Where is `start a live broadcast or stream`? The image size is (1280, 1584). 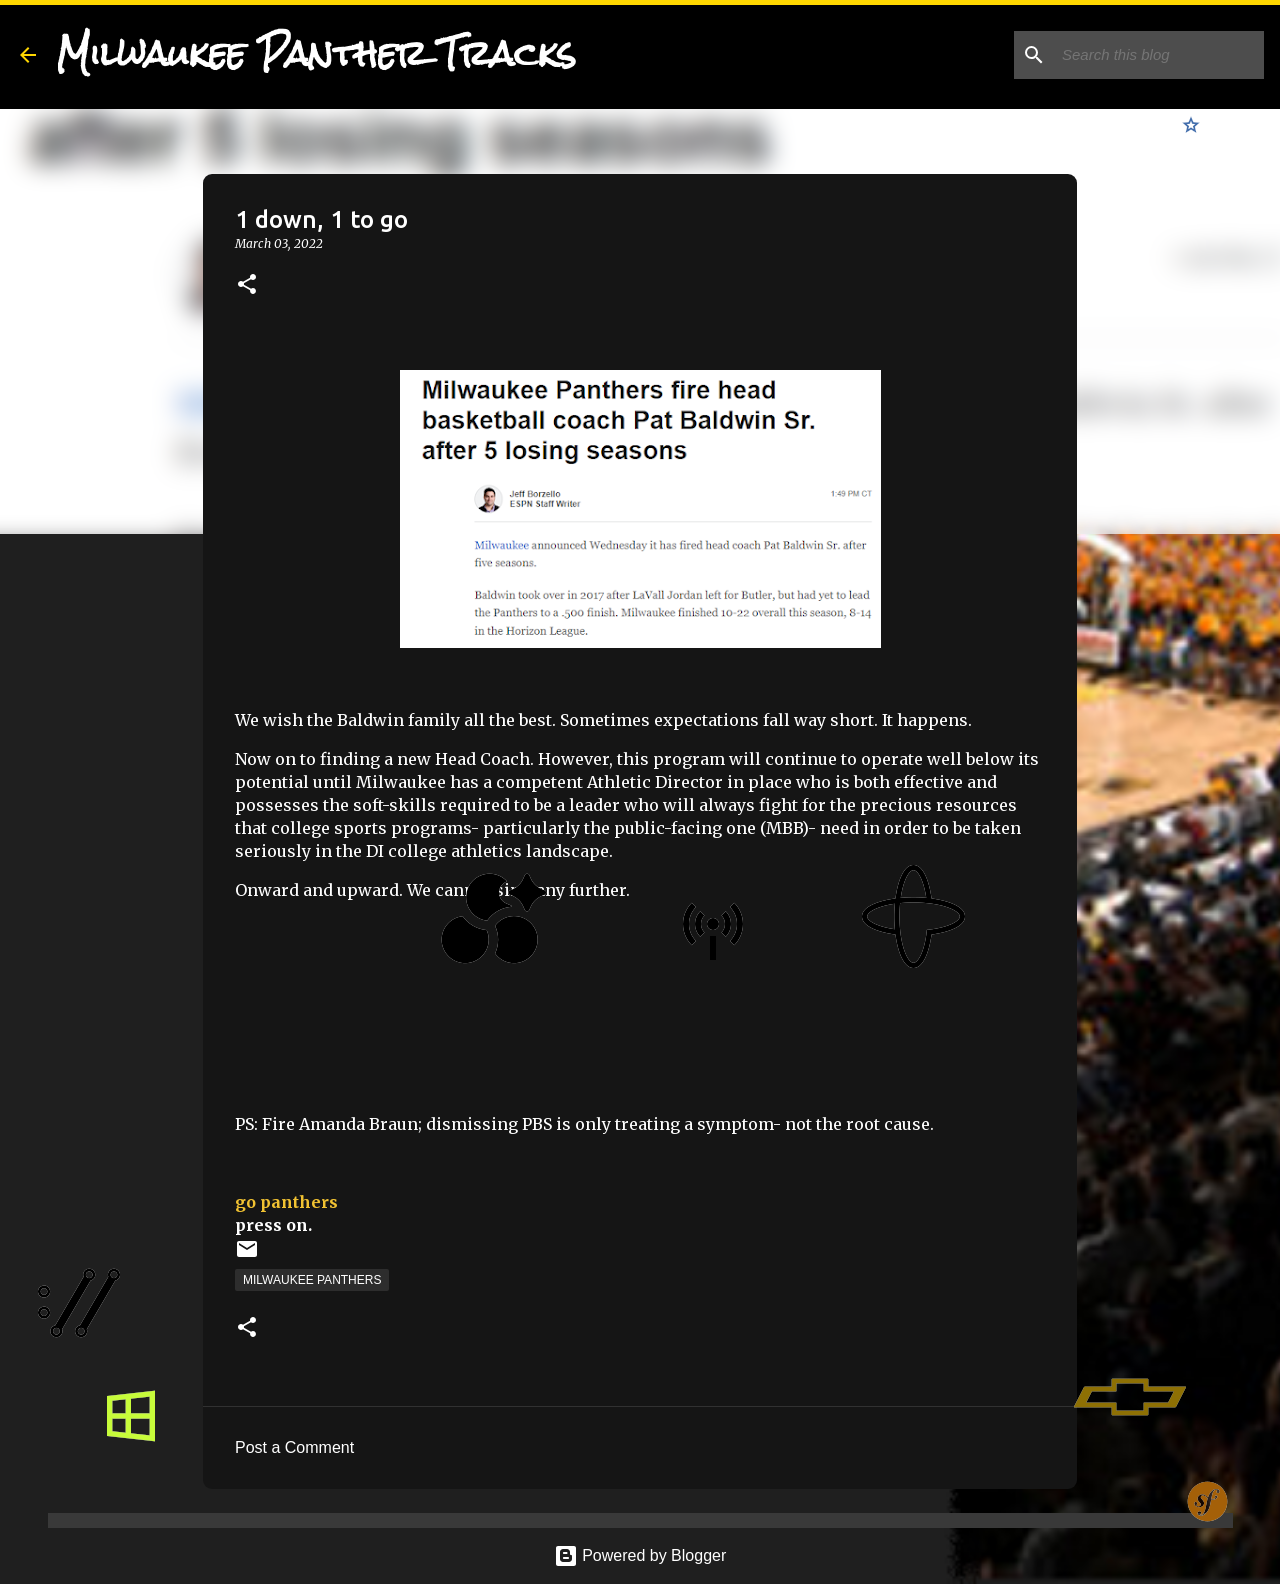
start a live broadcast or stream is located at coordinates (713, 930).